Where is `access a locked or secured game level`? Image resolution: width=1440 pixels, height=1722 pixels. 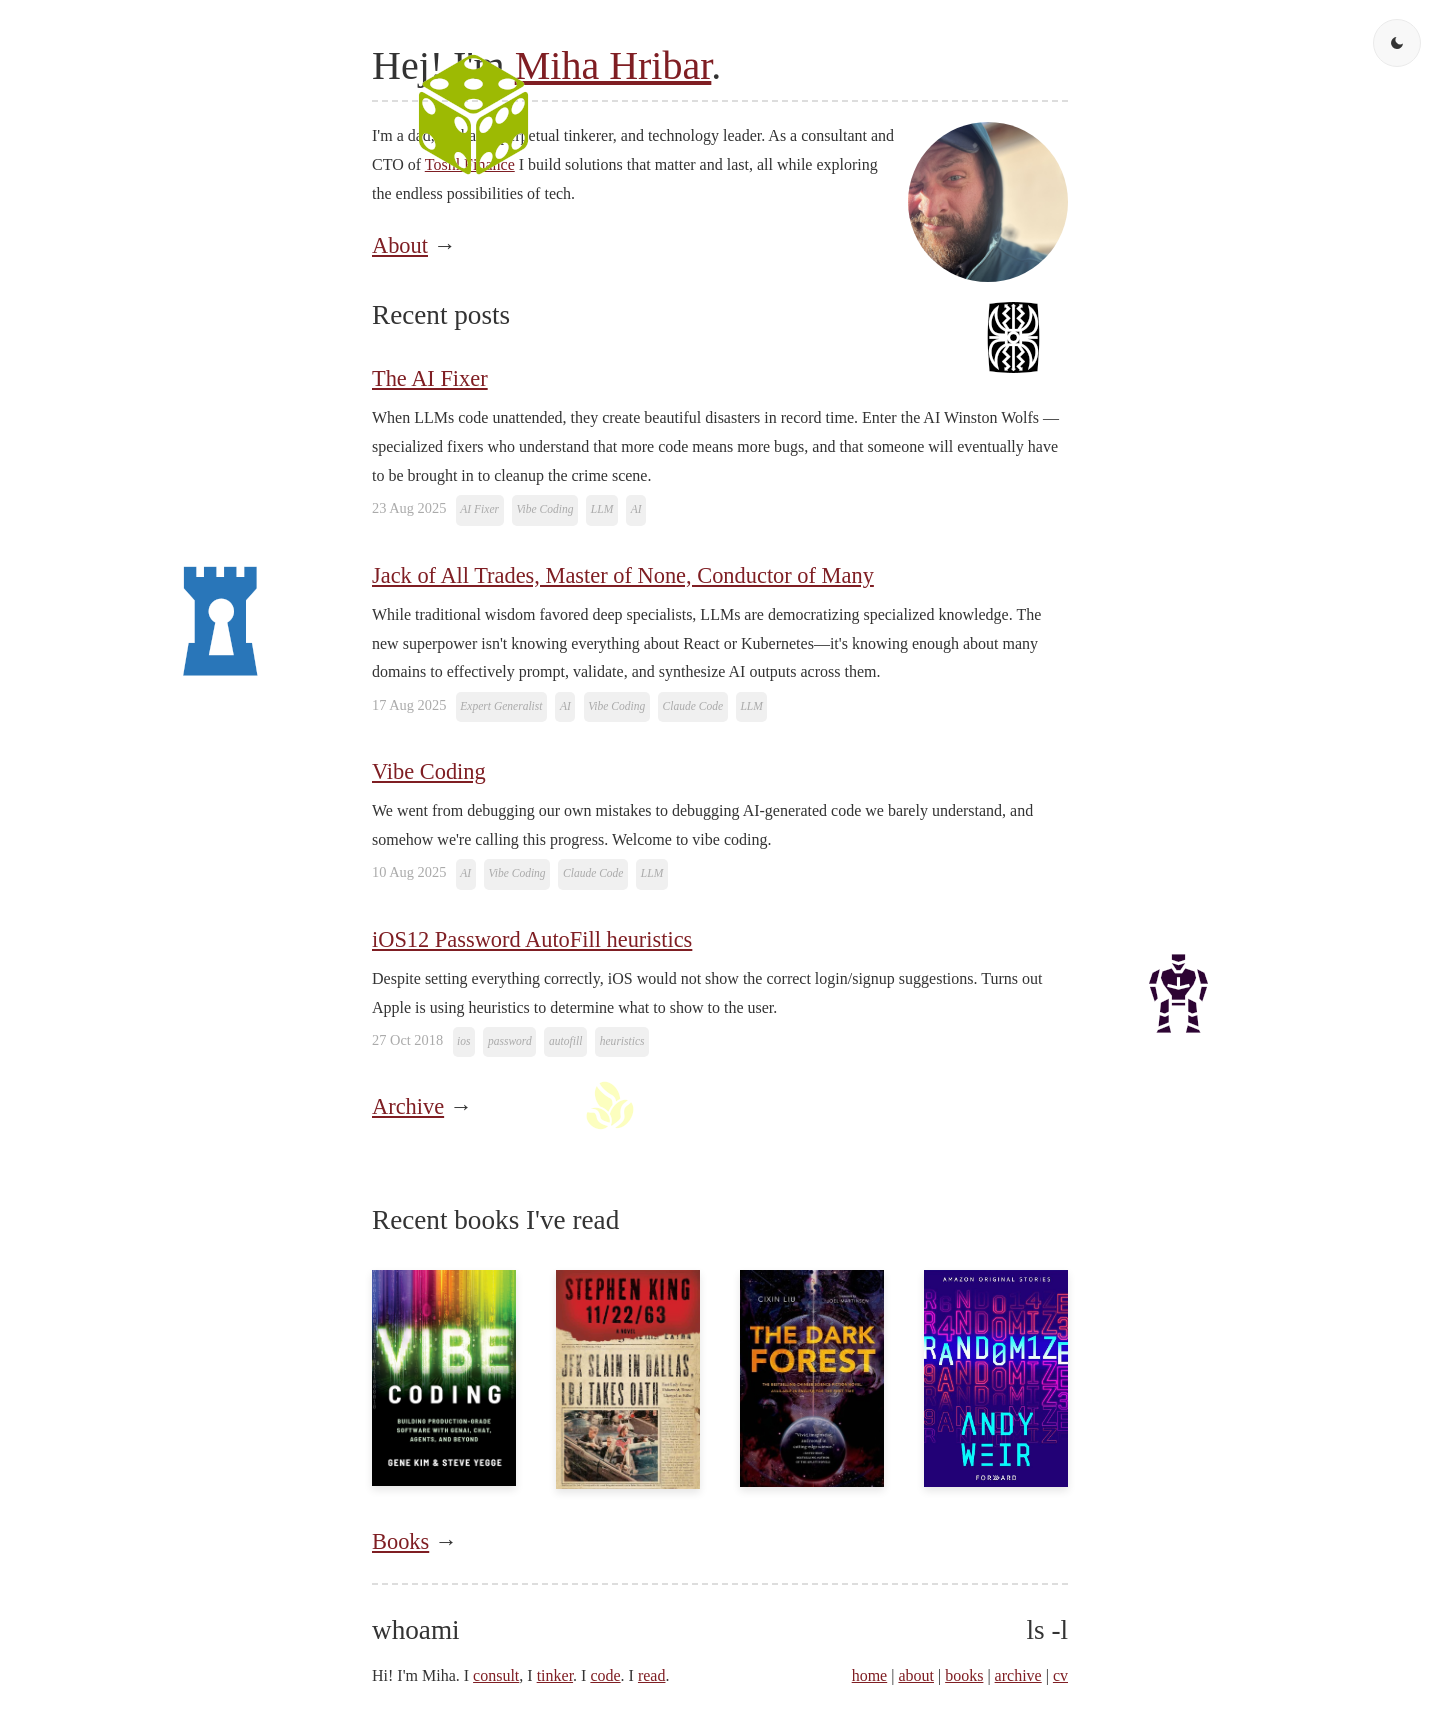
access a locked or secured game level is located at coordinates (219, 621).